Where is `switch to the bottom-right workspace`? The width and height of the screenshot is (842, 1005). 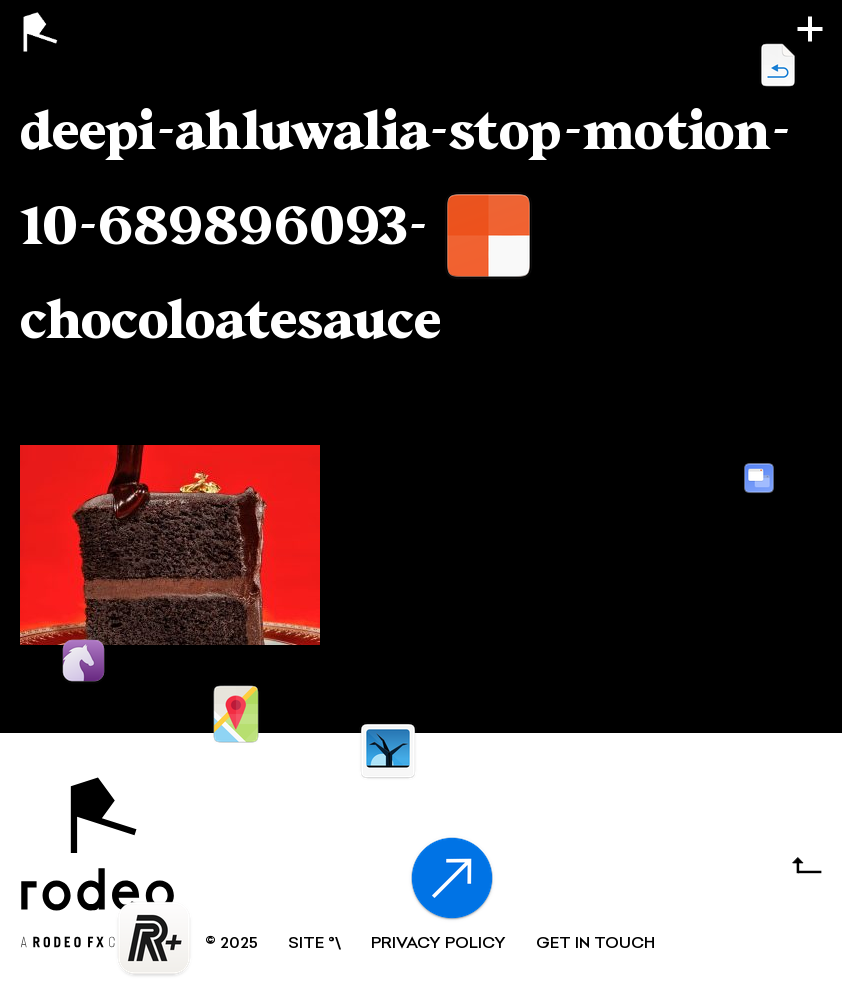 switch to the bottom-right workspace is located at coordinates (488, 235).